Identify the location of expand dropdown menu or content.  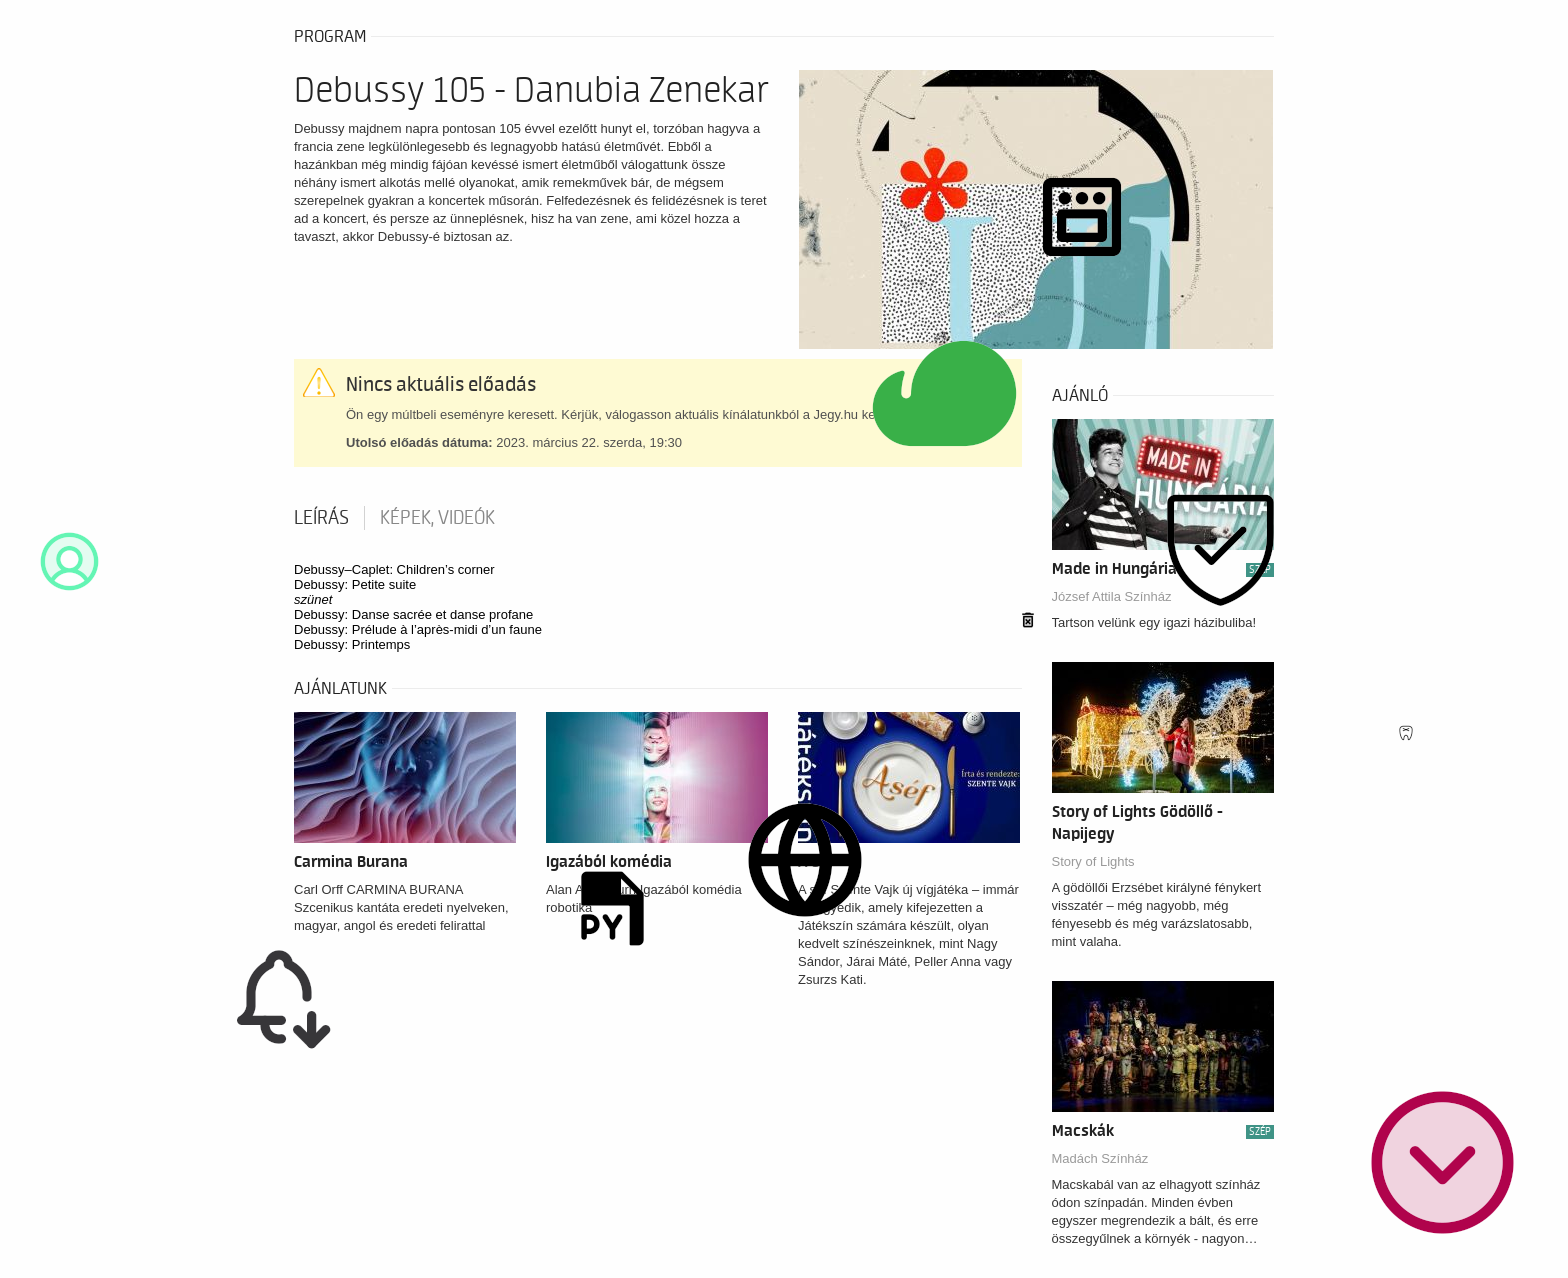
(1442, 1162).